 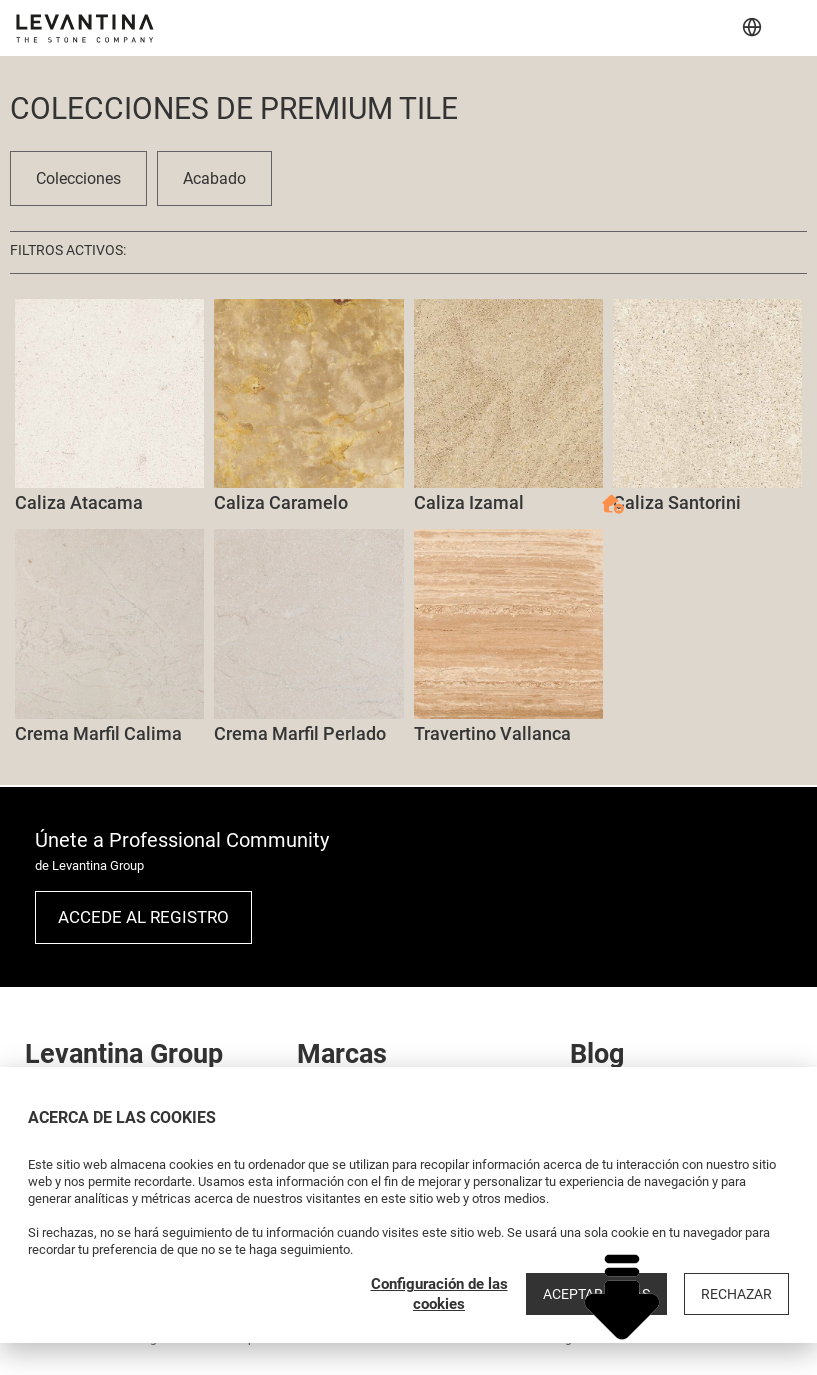 I want to click on download file with queue, so click(x=622, y=1298).